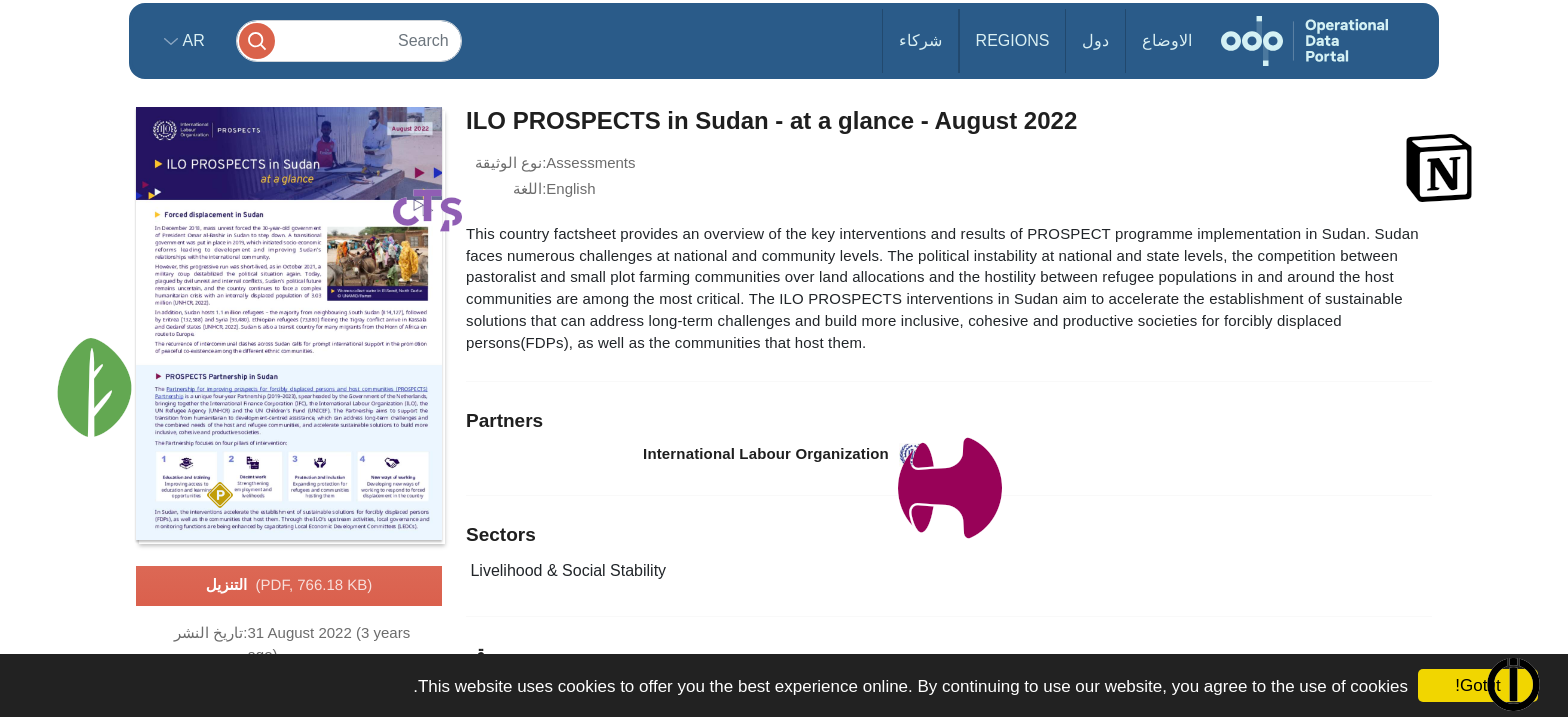 This screenshot has width=1568, height=720. Describe the element at coordinates (1439, 168) in the screenshot. I see `open Notion app` at that location.